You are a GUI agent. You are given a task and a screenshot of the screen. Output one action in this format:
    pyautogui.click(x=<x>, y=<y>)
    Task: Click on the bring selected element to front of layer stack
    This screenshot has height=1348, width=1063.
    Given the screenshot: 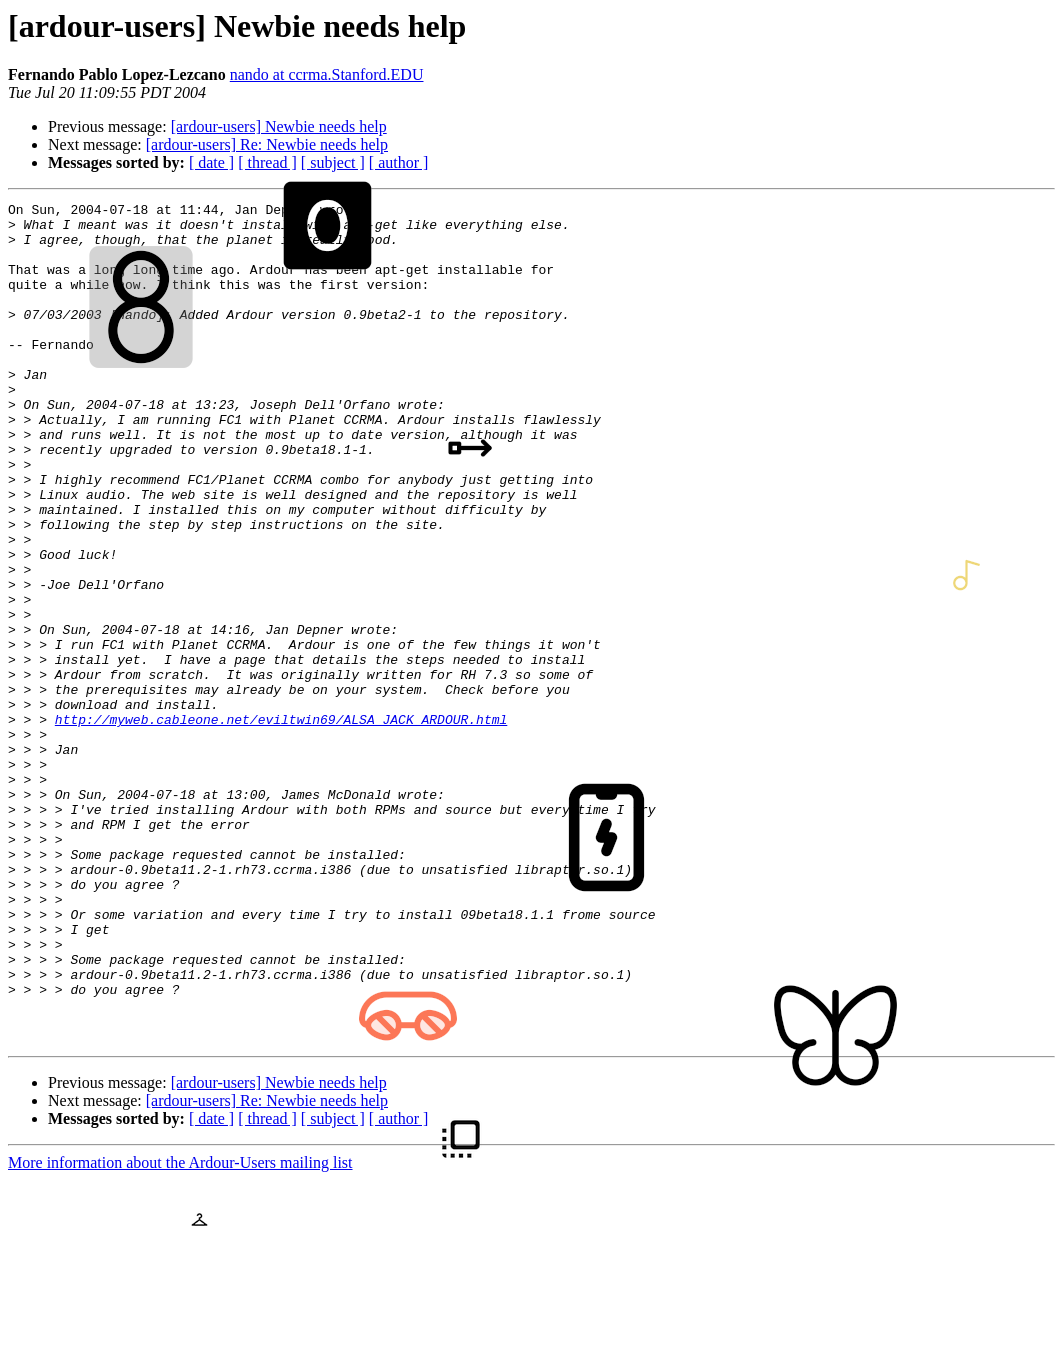 What is the action you would take?
    pyautogui.click(x=461, y=1139)
    